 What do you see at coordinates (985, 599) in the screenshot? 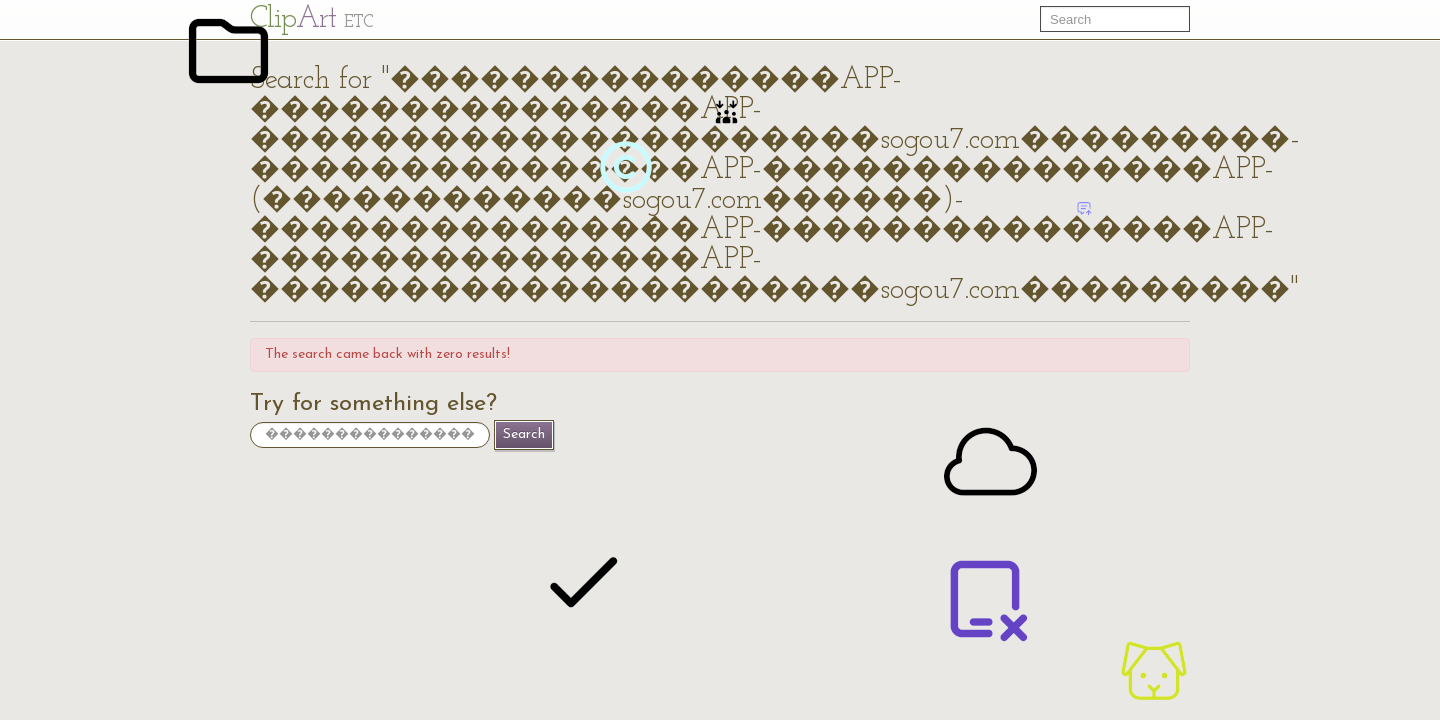
I see `disconnect or remove iPad device` at bounding box center [985, 599].